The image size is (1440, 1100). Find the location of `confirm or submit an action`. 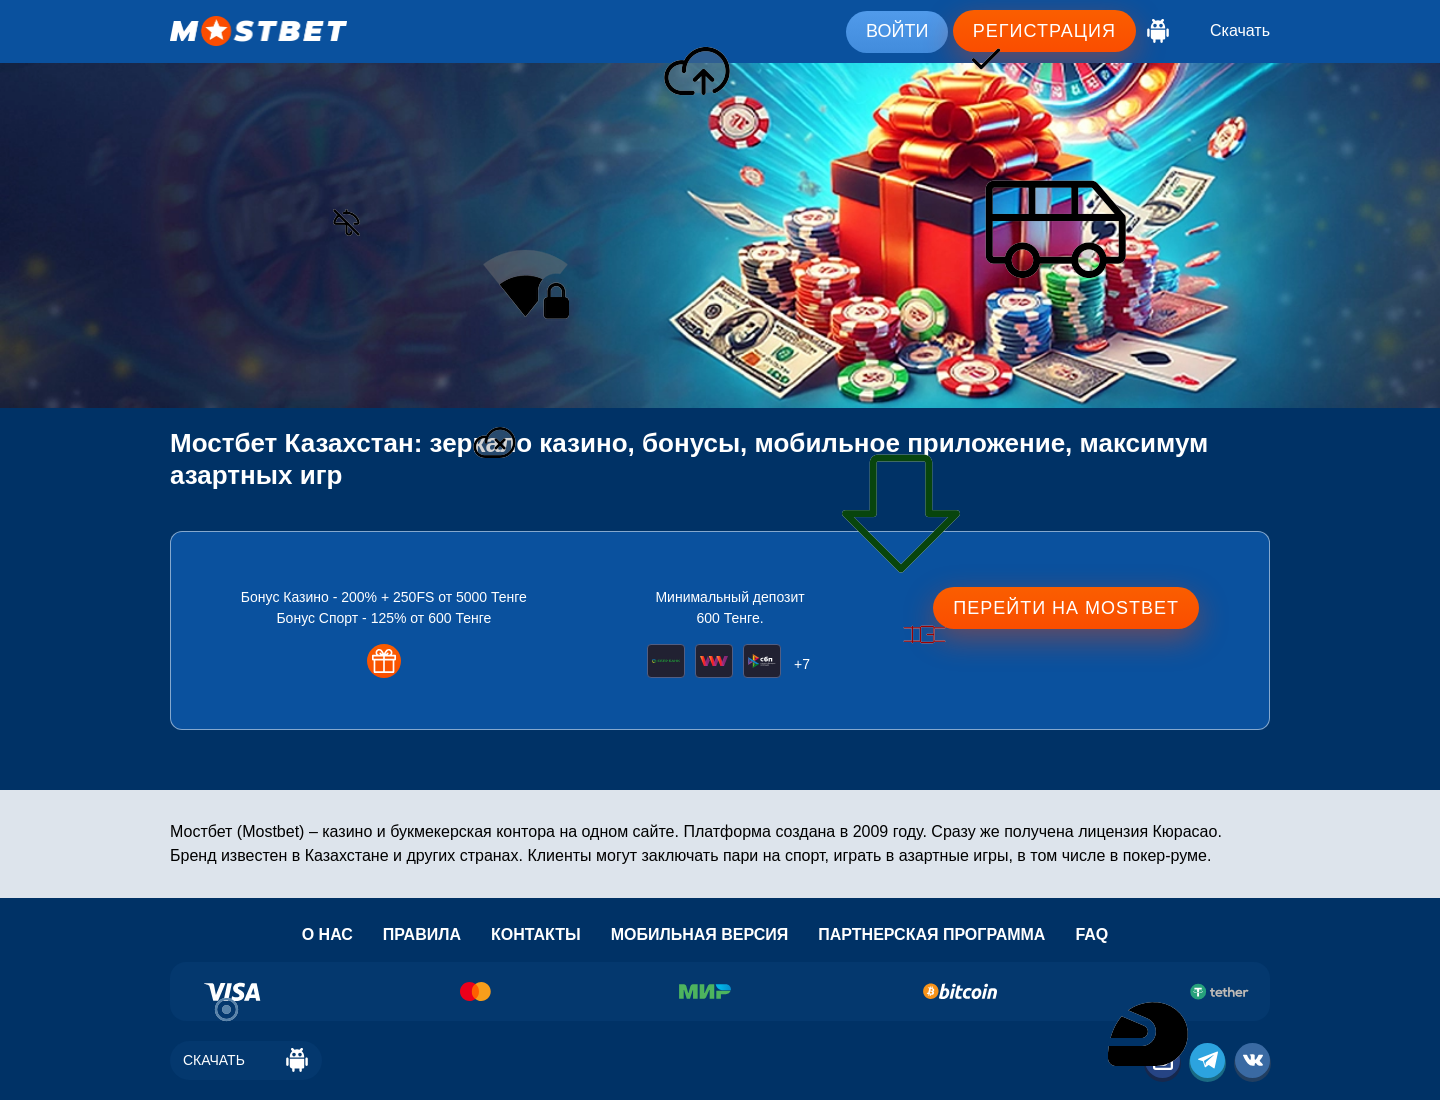

confirm or submit an action is located at coordinates (986, 58).